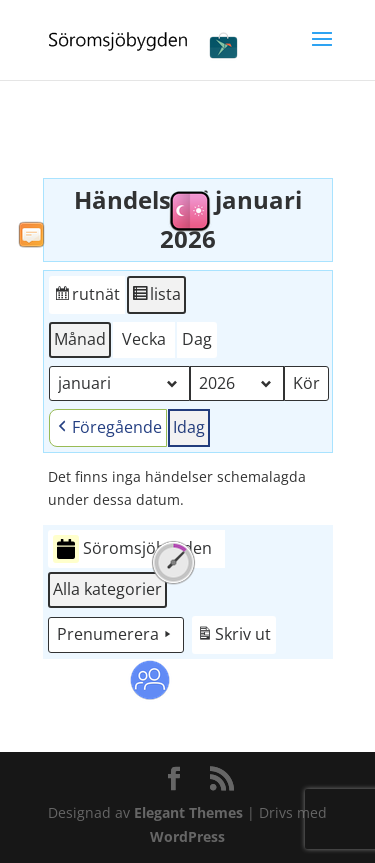 This screenshot has height=863, width=375. I want to click on access user accounts and settings, so click(150, 680).